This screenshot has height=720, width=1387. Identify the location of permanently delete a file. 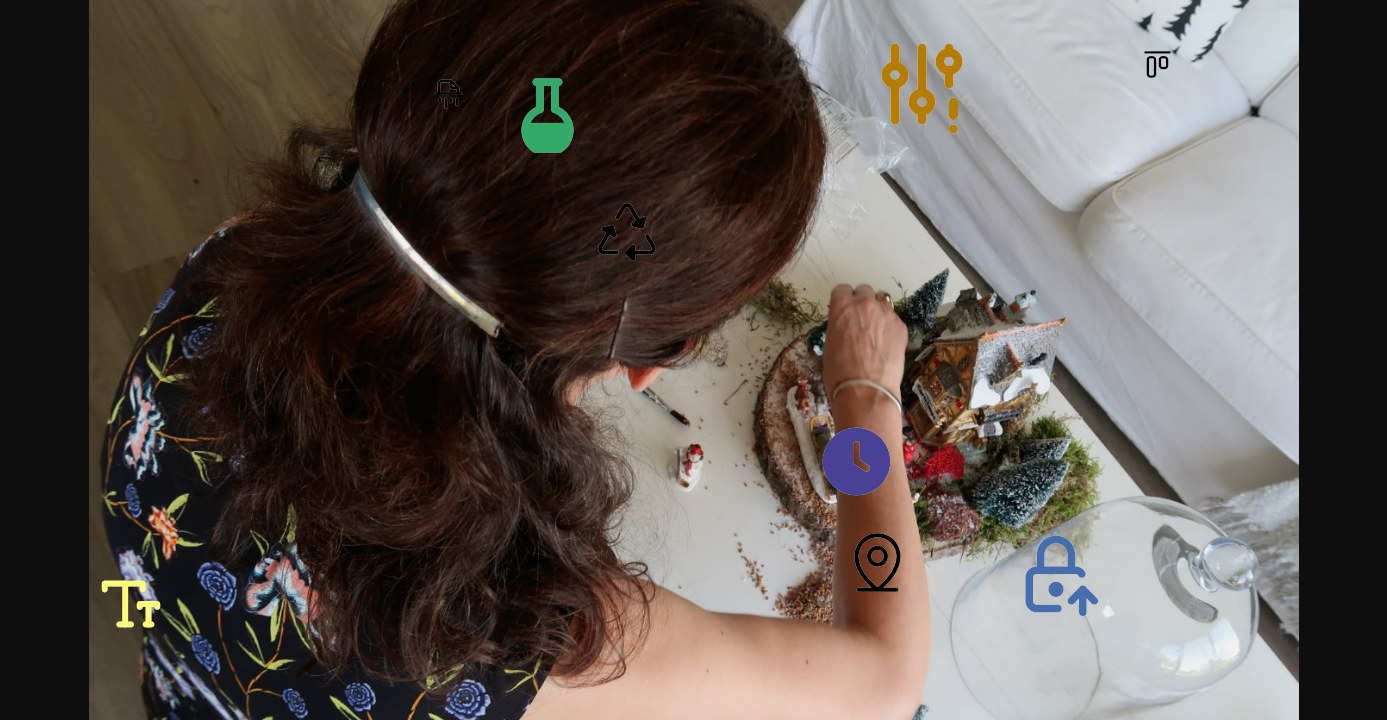
(448, 93).